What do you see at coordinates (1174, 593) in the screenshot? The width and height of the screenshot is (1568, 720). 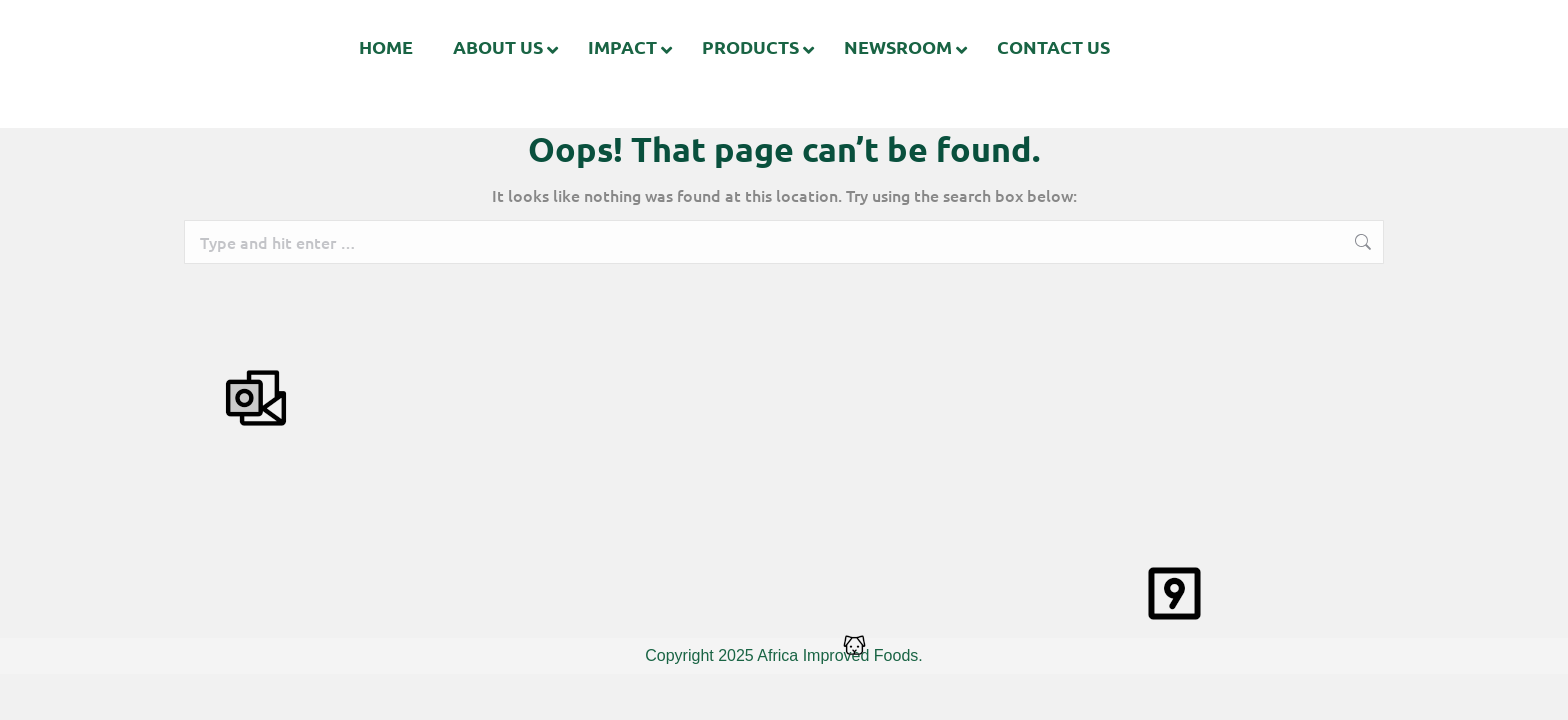 I see `select the number nine` at bounding box center [1174, 593].